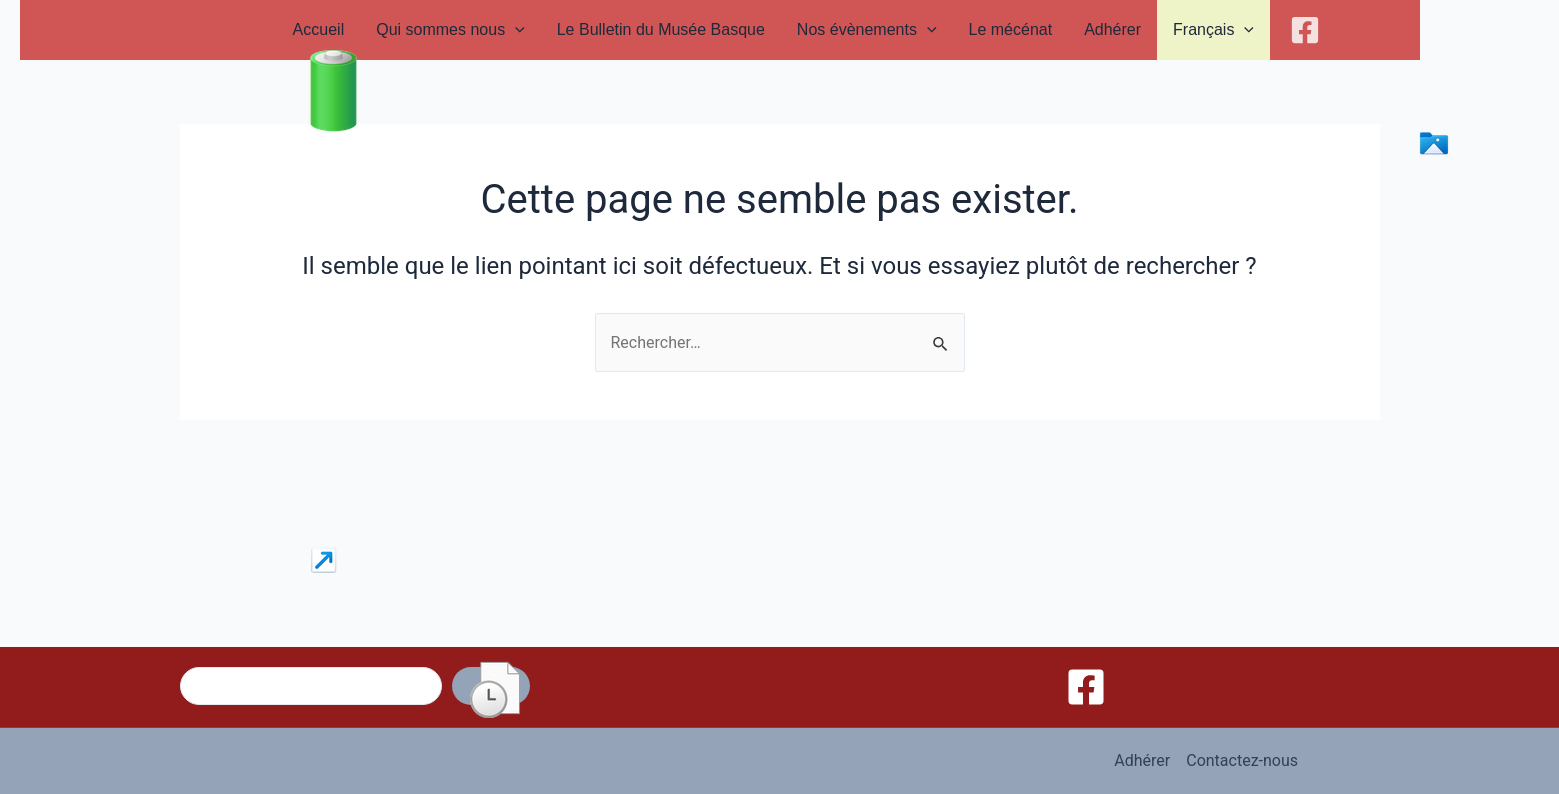  Describe the element at coordinates (500, 688) in the screenshot. I see `view file history or previous versions` at that location.